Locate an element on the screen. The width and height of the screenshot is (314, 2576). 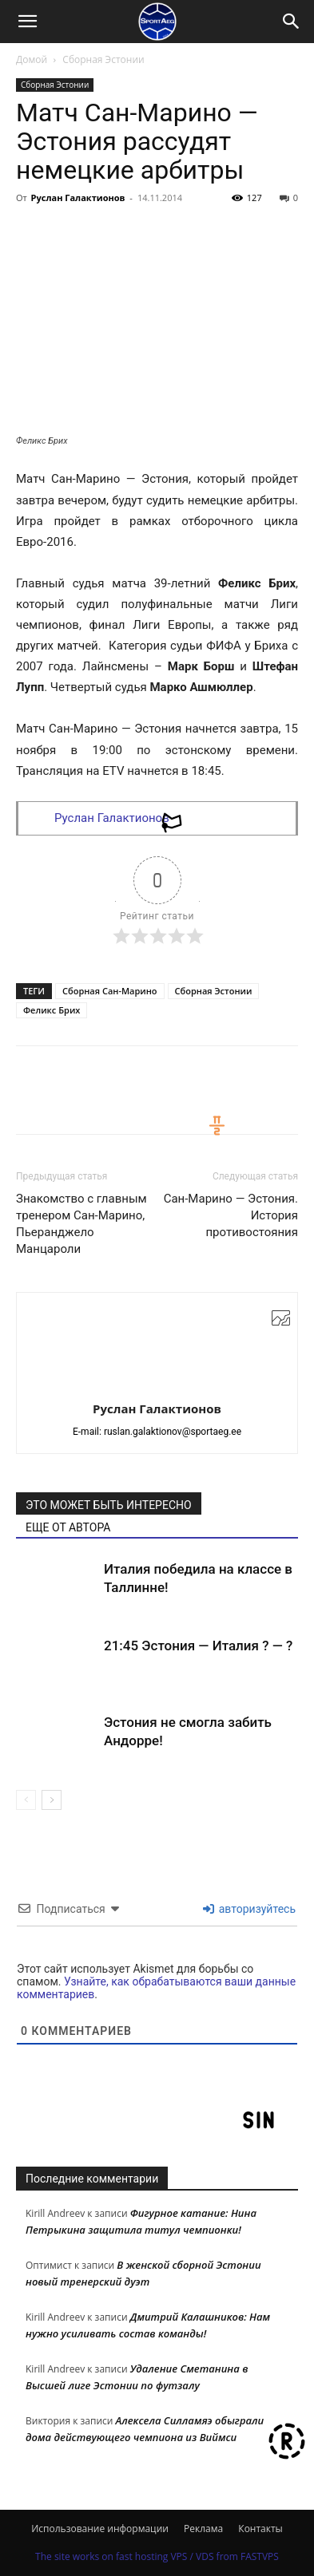
represents the mathematical constant π/2 (pi divided by 2) is located at coordinates (217, 1125).